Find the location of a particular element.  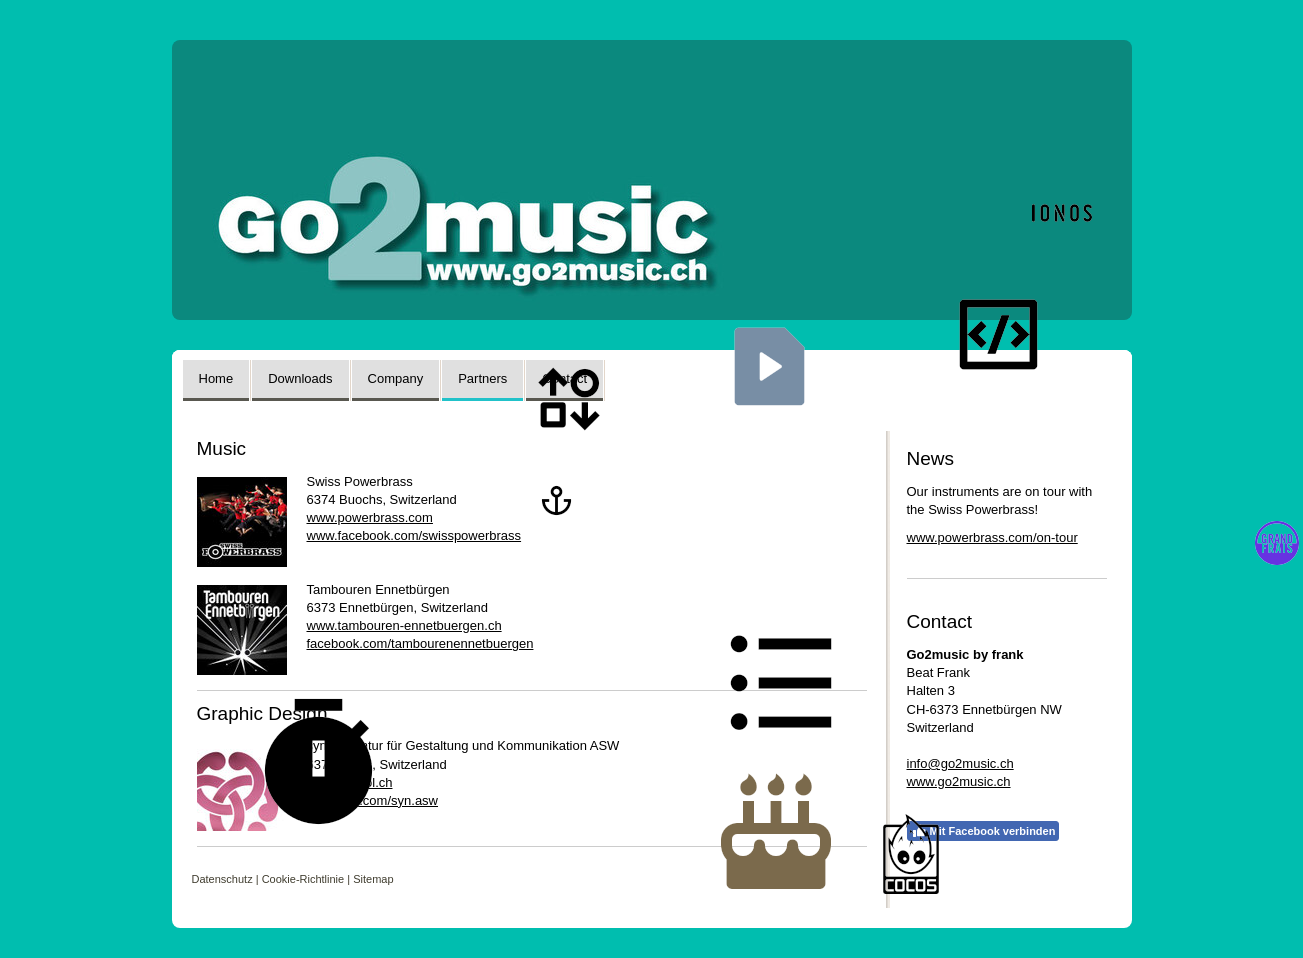

grand frais grocery store logo is located at coordinates (1277, 543).